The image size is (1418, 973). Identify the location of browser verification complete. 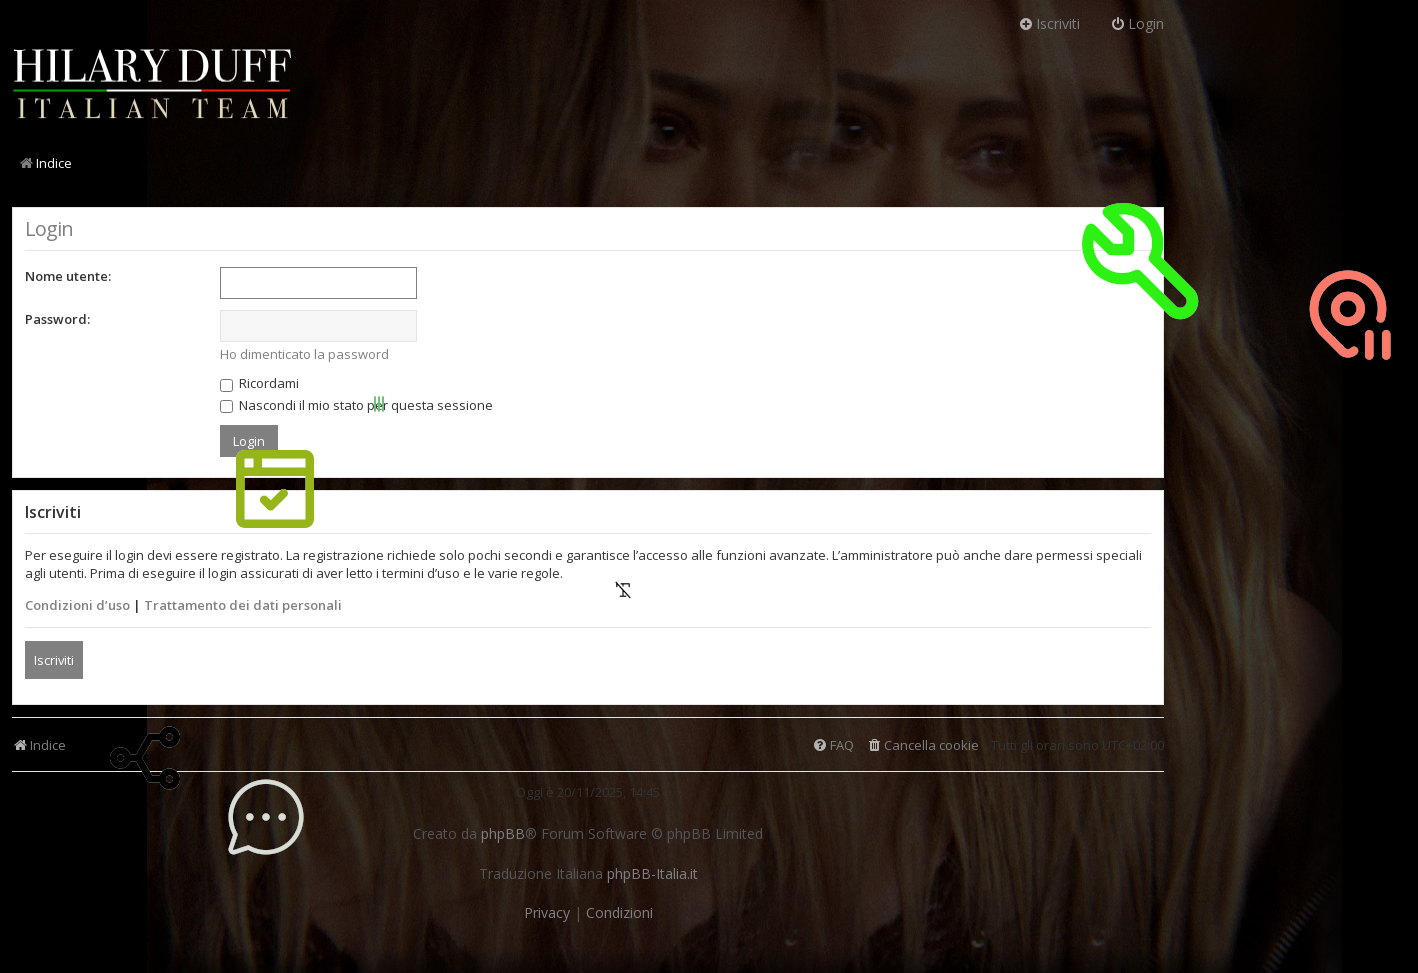
(275, 489).